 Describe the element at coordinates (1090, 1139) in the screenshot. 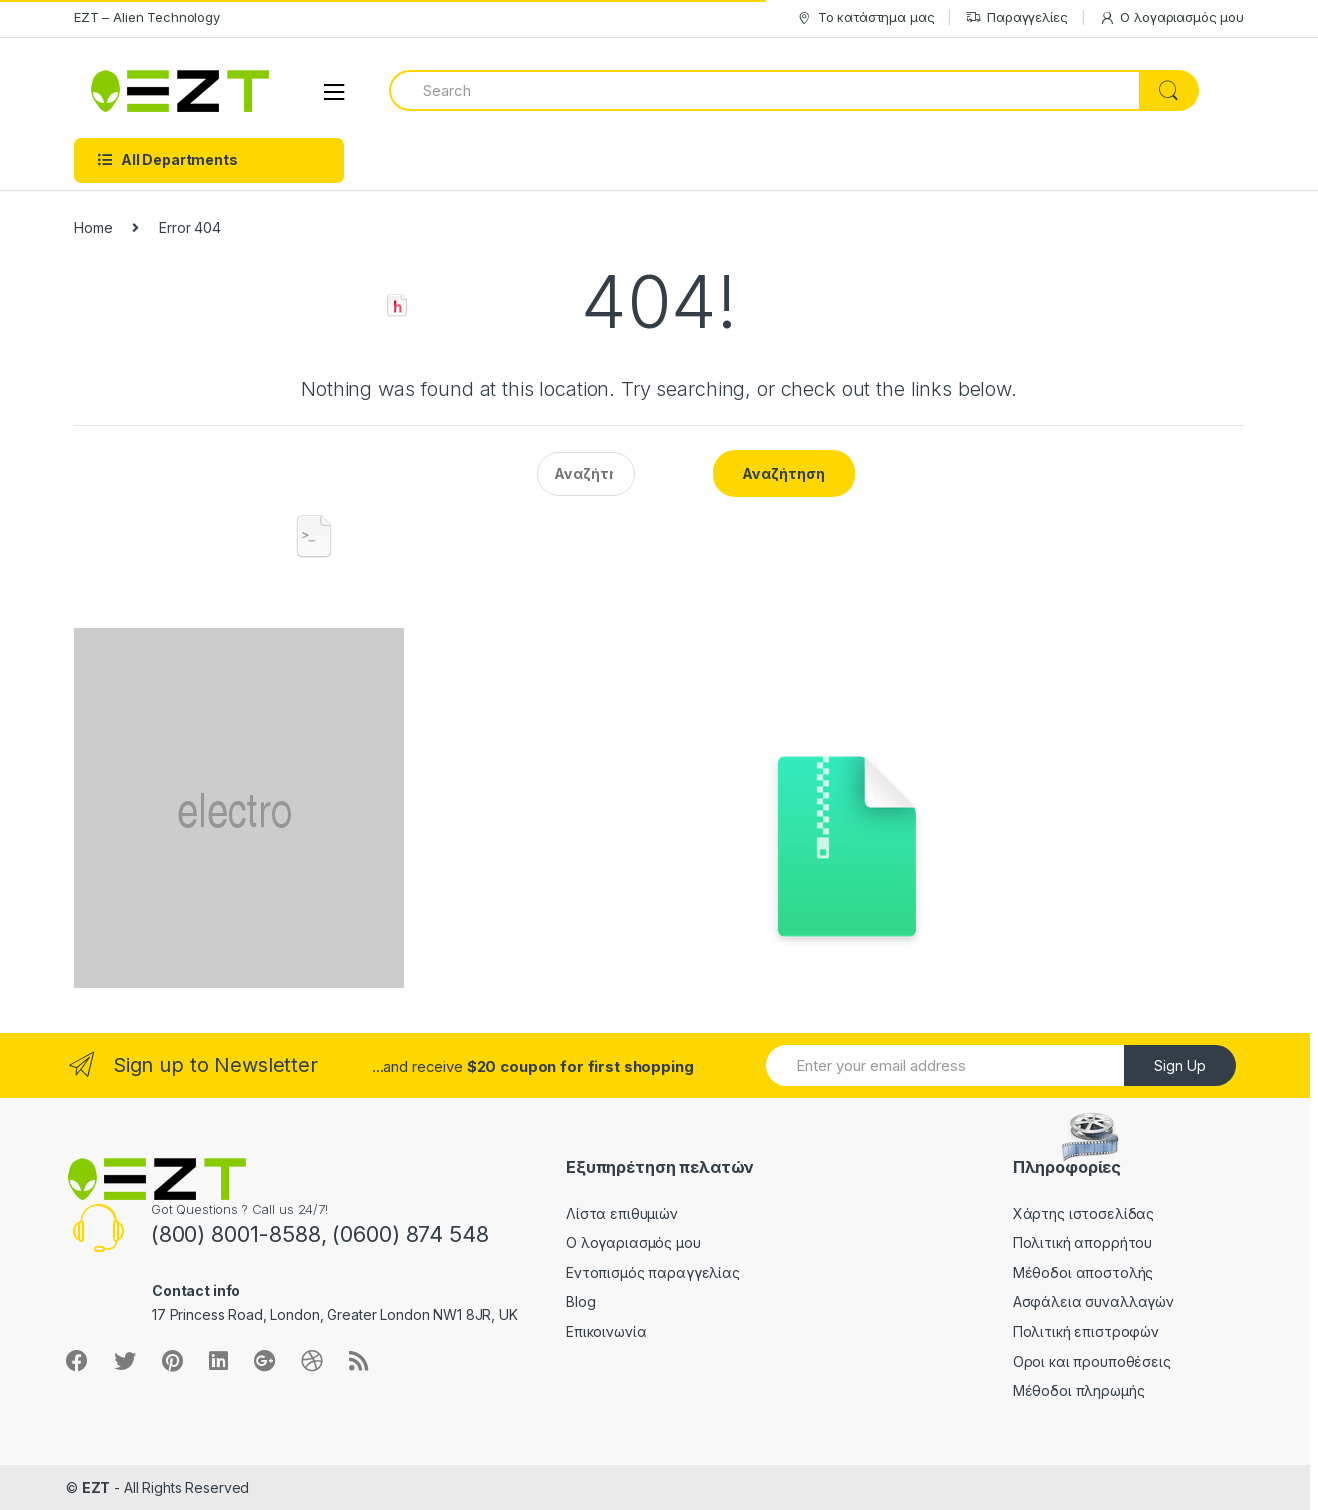

I see `indicates a video file type` at that location.